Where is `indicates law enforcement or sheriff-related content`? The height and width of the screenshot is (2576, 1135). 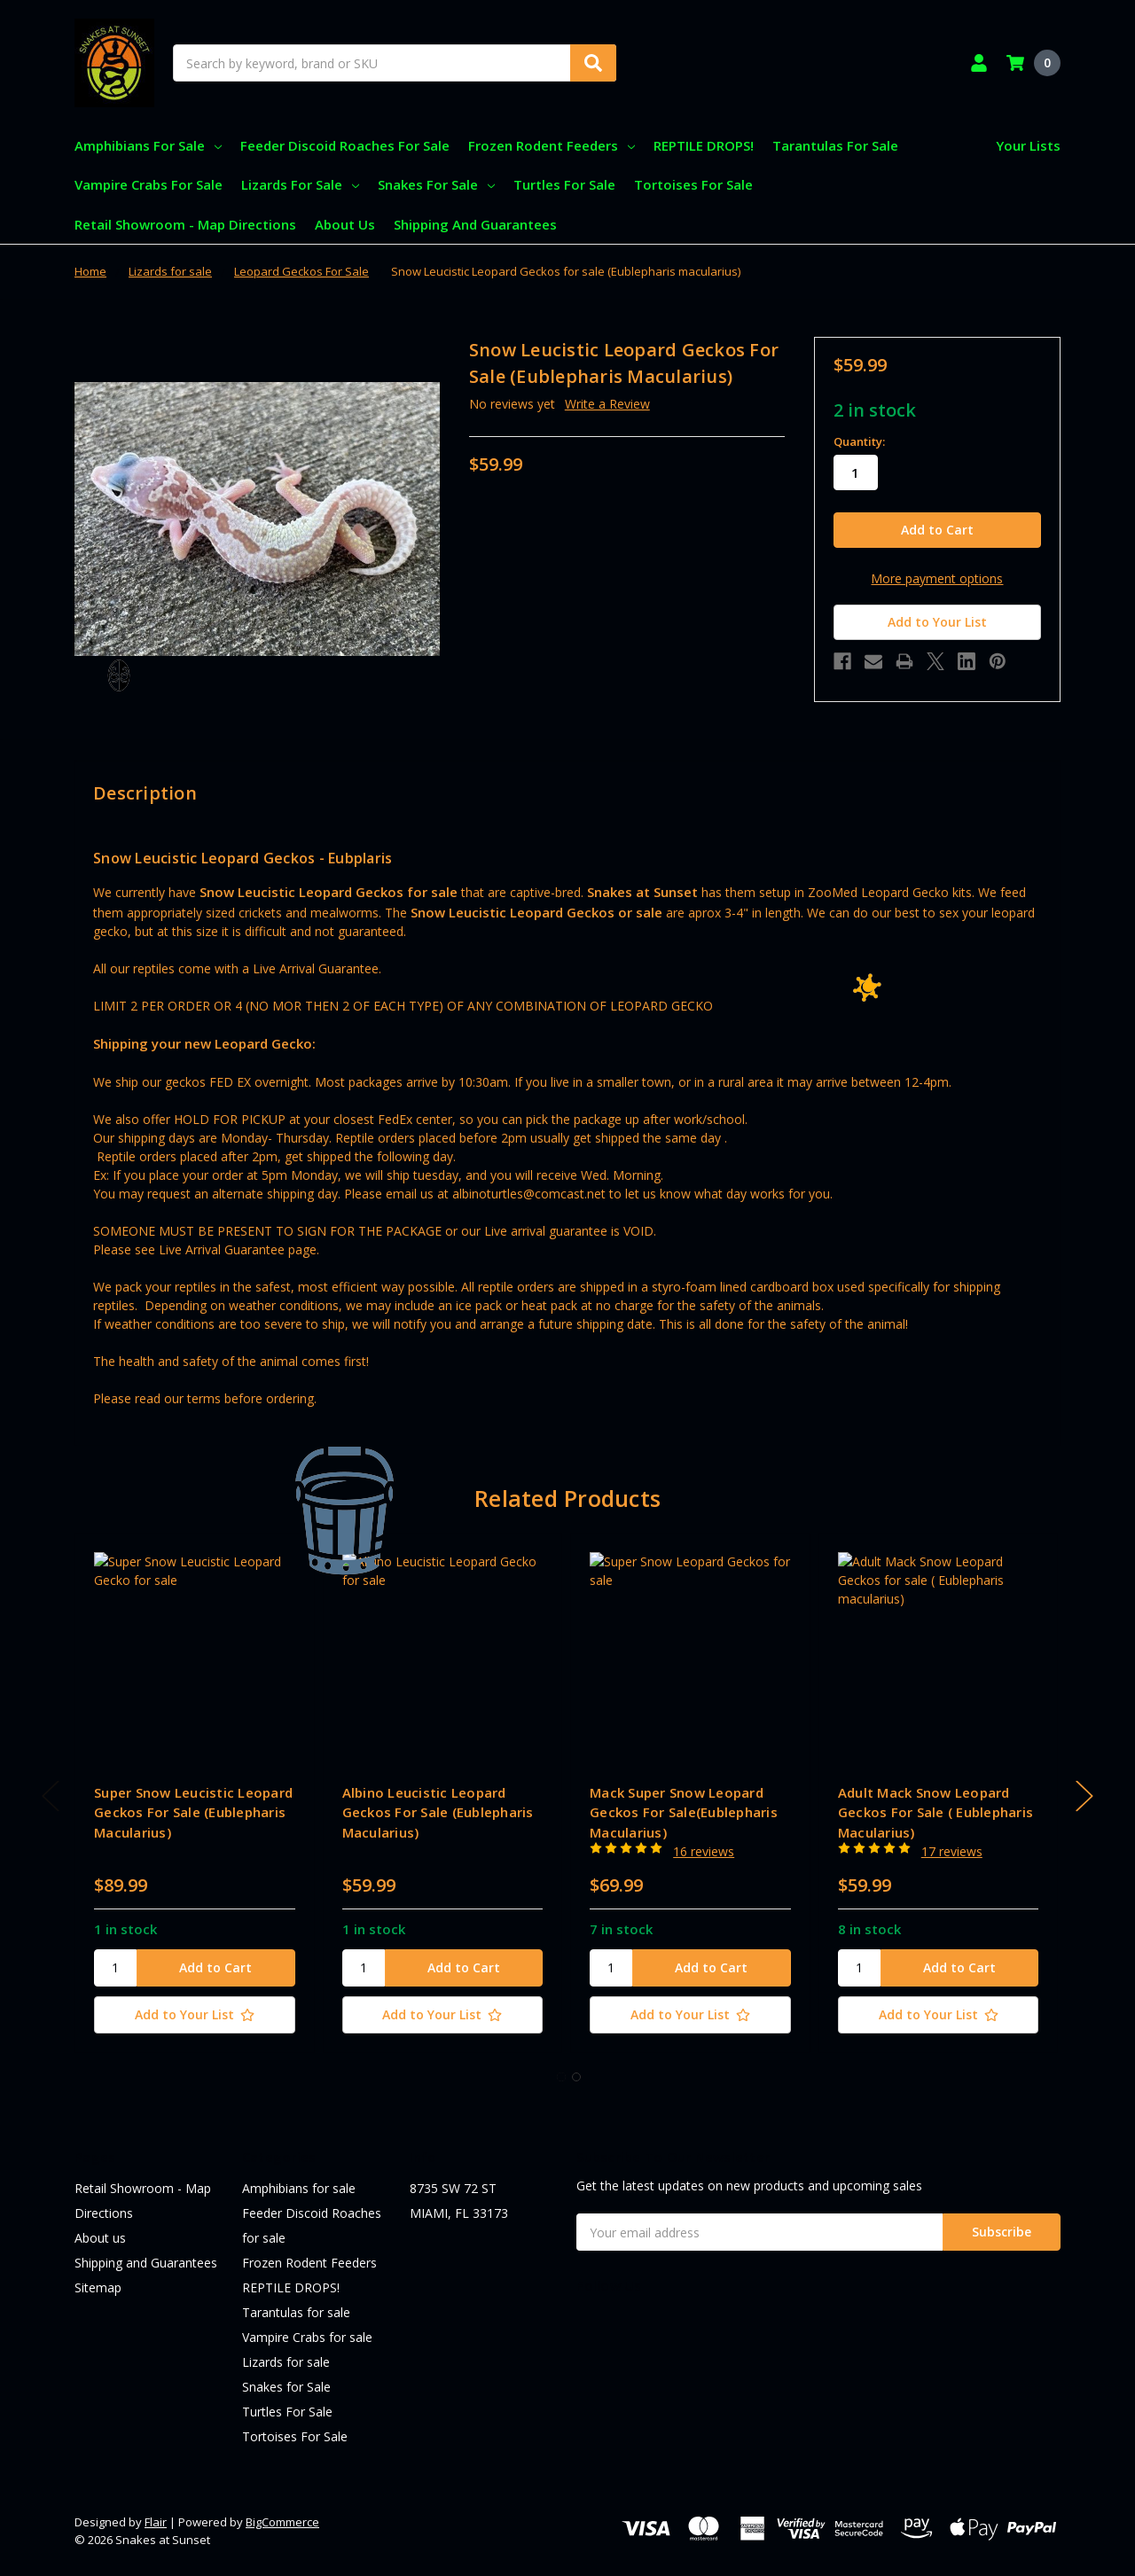 indicates law enforcement or sheriff-related content is located at coordinates (867, 987).